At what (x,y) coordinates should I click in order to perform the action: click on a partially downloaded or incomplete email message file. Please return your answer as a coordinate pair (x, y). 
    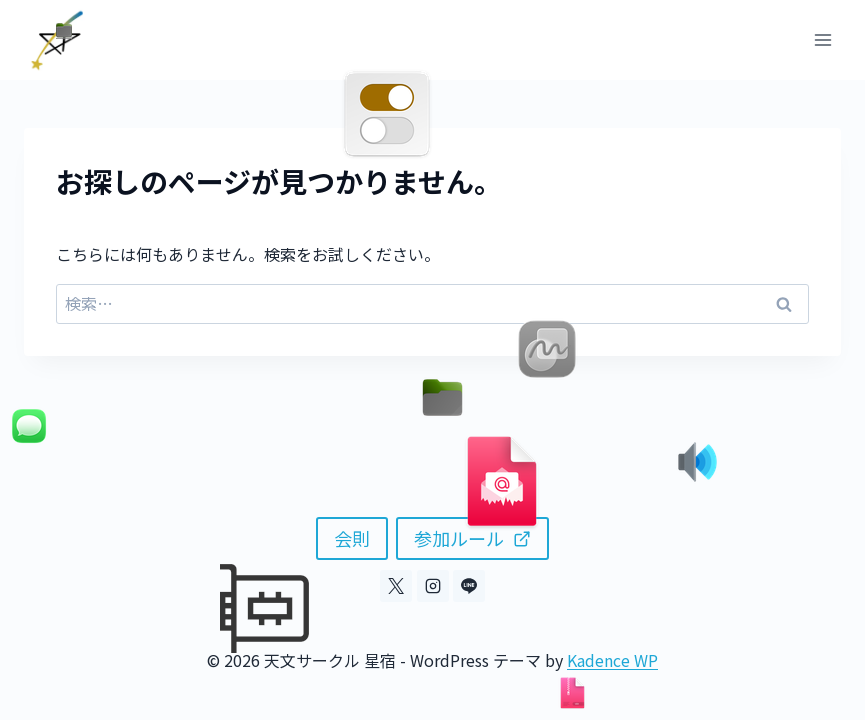
    Looking at the image, I should click on (502, 483).